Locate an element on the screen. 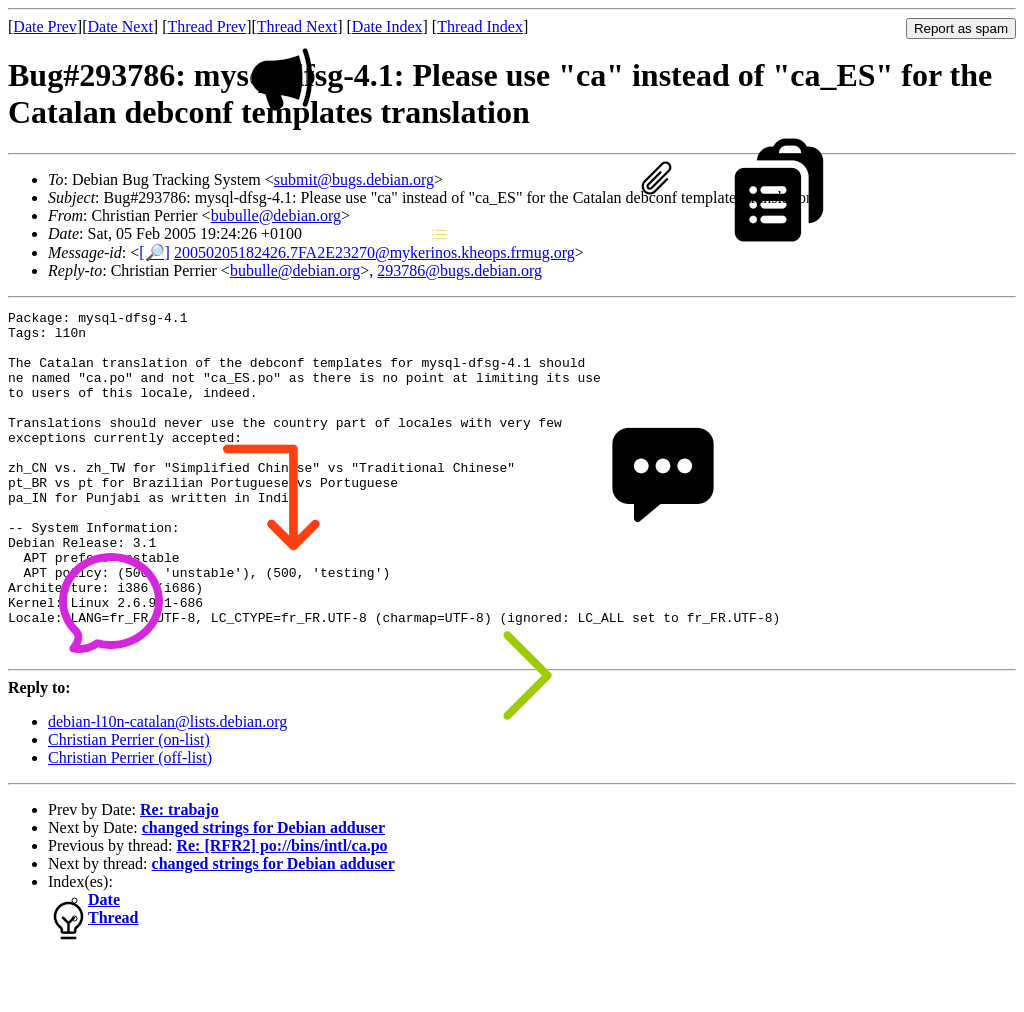  view clipboard with list items is located at coordinates (779, 190).